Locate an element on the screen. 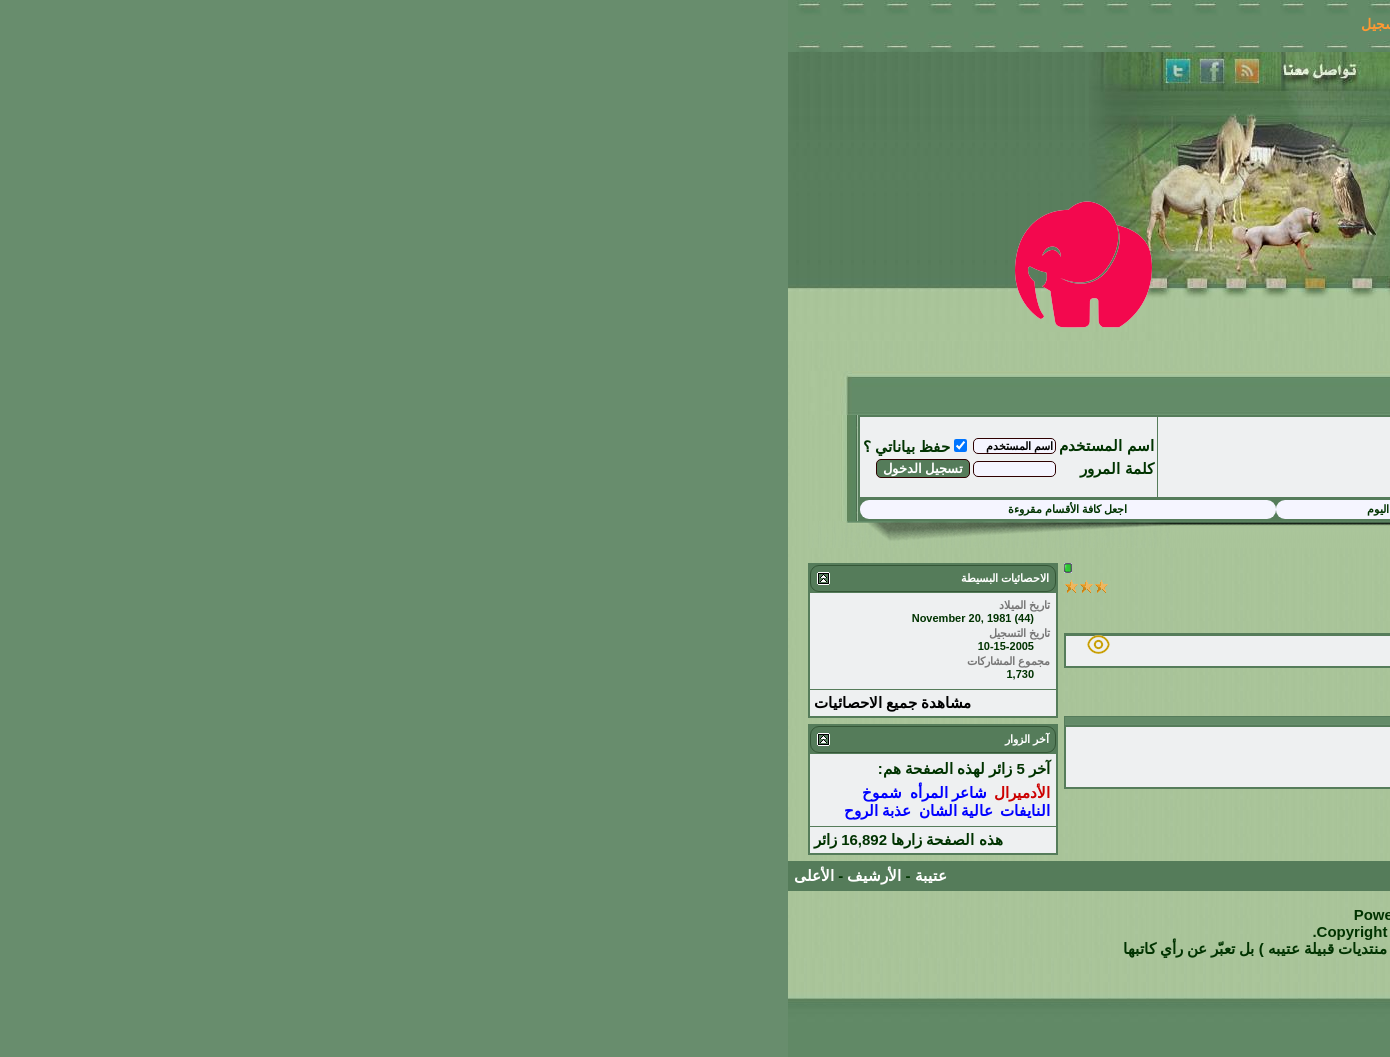 This screenshot has width=1390, height=1057. open laragon local development environment is located at coordinates (1083, 264).